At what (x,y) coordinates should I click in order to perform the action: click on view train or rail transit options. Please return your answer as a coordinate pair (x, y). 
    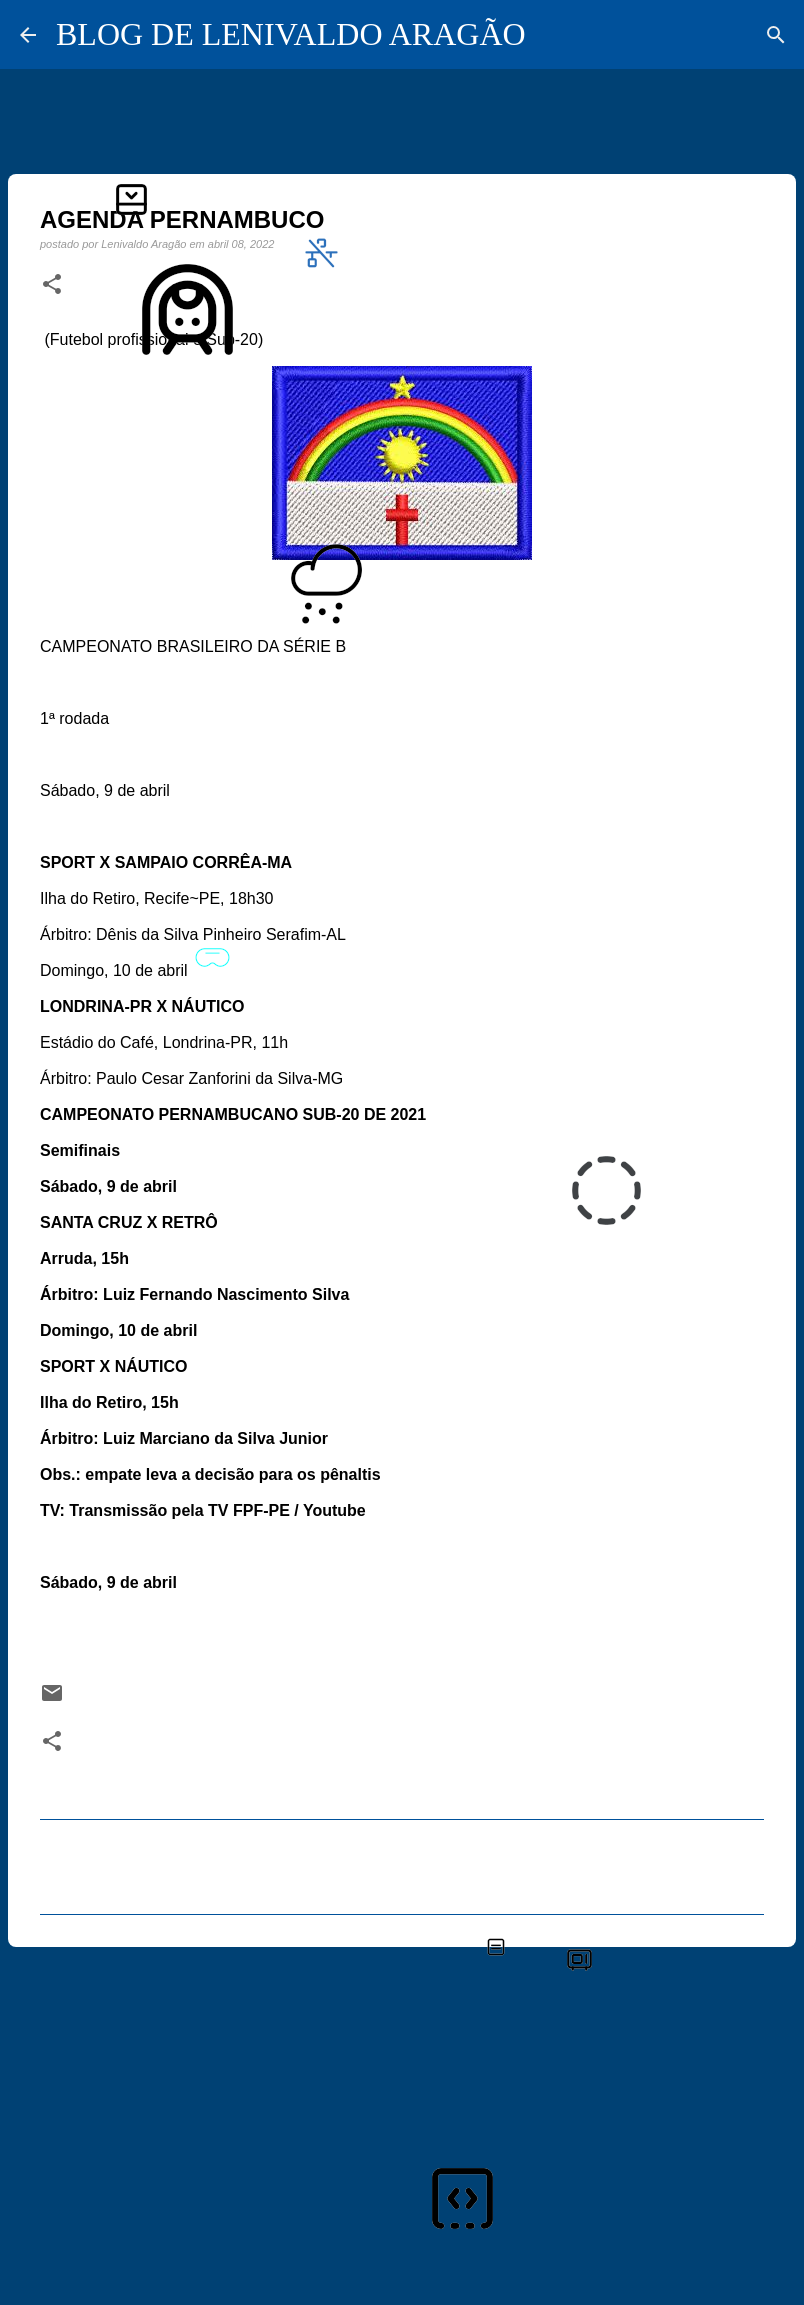
    Looking at the image, I should click on (187, 309).